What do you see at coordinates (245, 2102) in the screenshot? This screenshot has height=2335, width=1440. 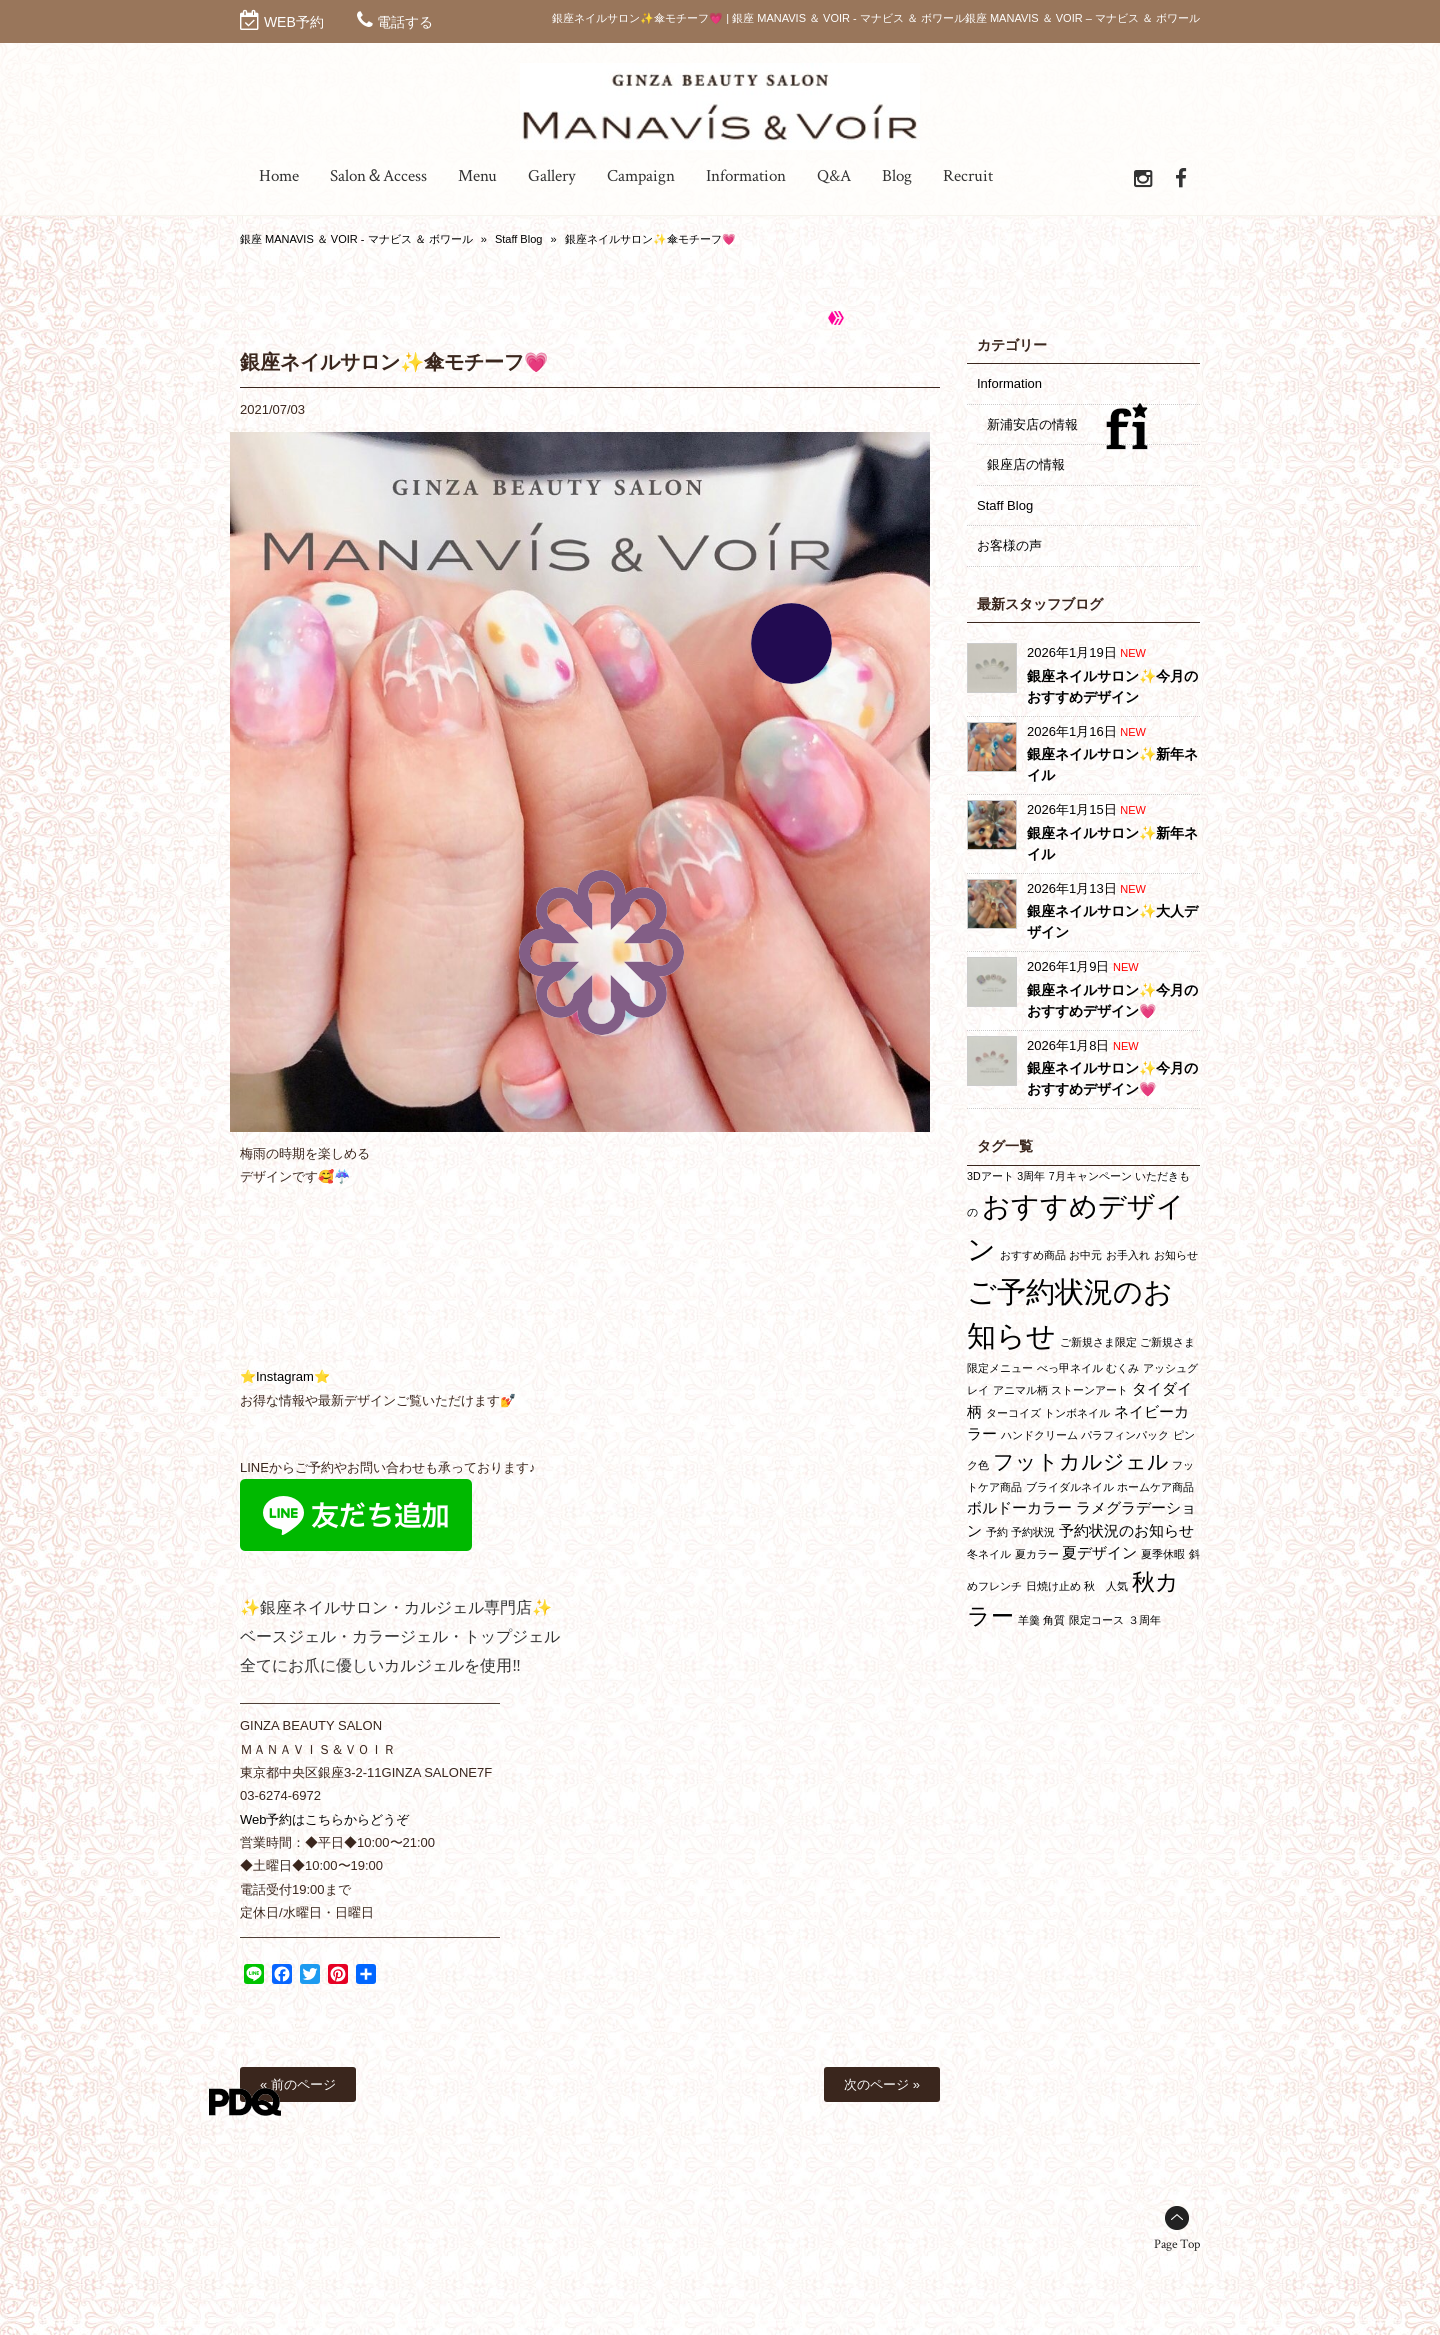 I see `PDQ software logo` at bounding box center [245, 2102].